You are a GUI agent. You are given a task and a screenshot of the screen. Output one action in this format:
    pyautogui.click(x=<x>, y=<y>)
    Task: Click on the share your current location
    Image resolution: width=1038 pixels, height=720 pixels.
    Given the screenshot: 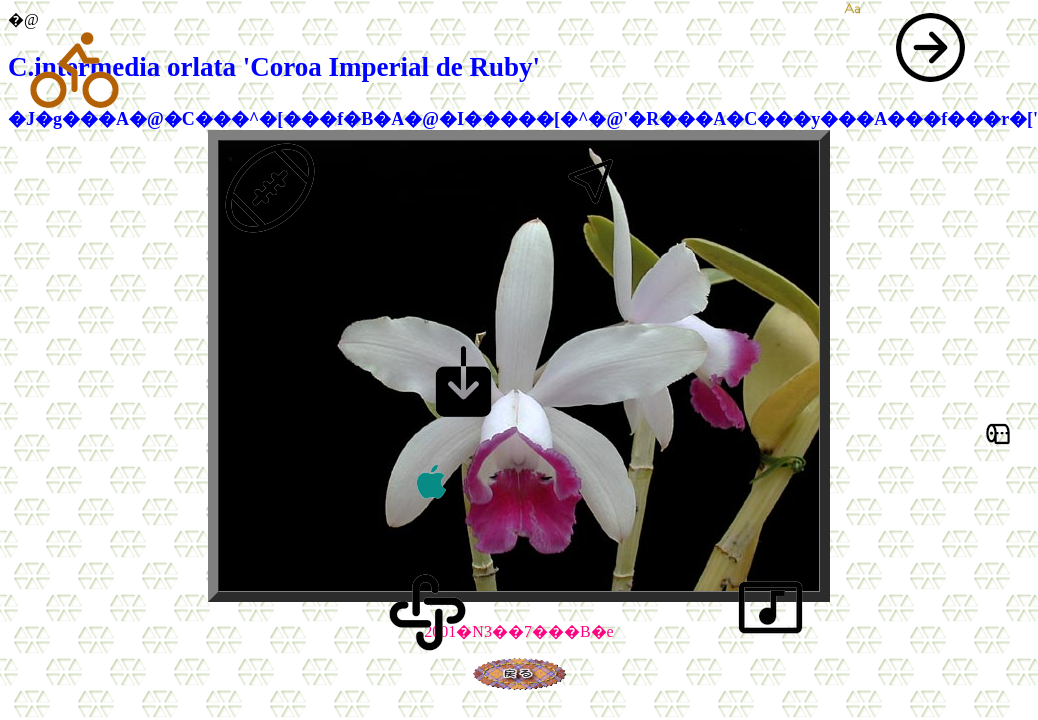 What is the action you would take?
    pyautogui.click(x=591, y=181)
    